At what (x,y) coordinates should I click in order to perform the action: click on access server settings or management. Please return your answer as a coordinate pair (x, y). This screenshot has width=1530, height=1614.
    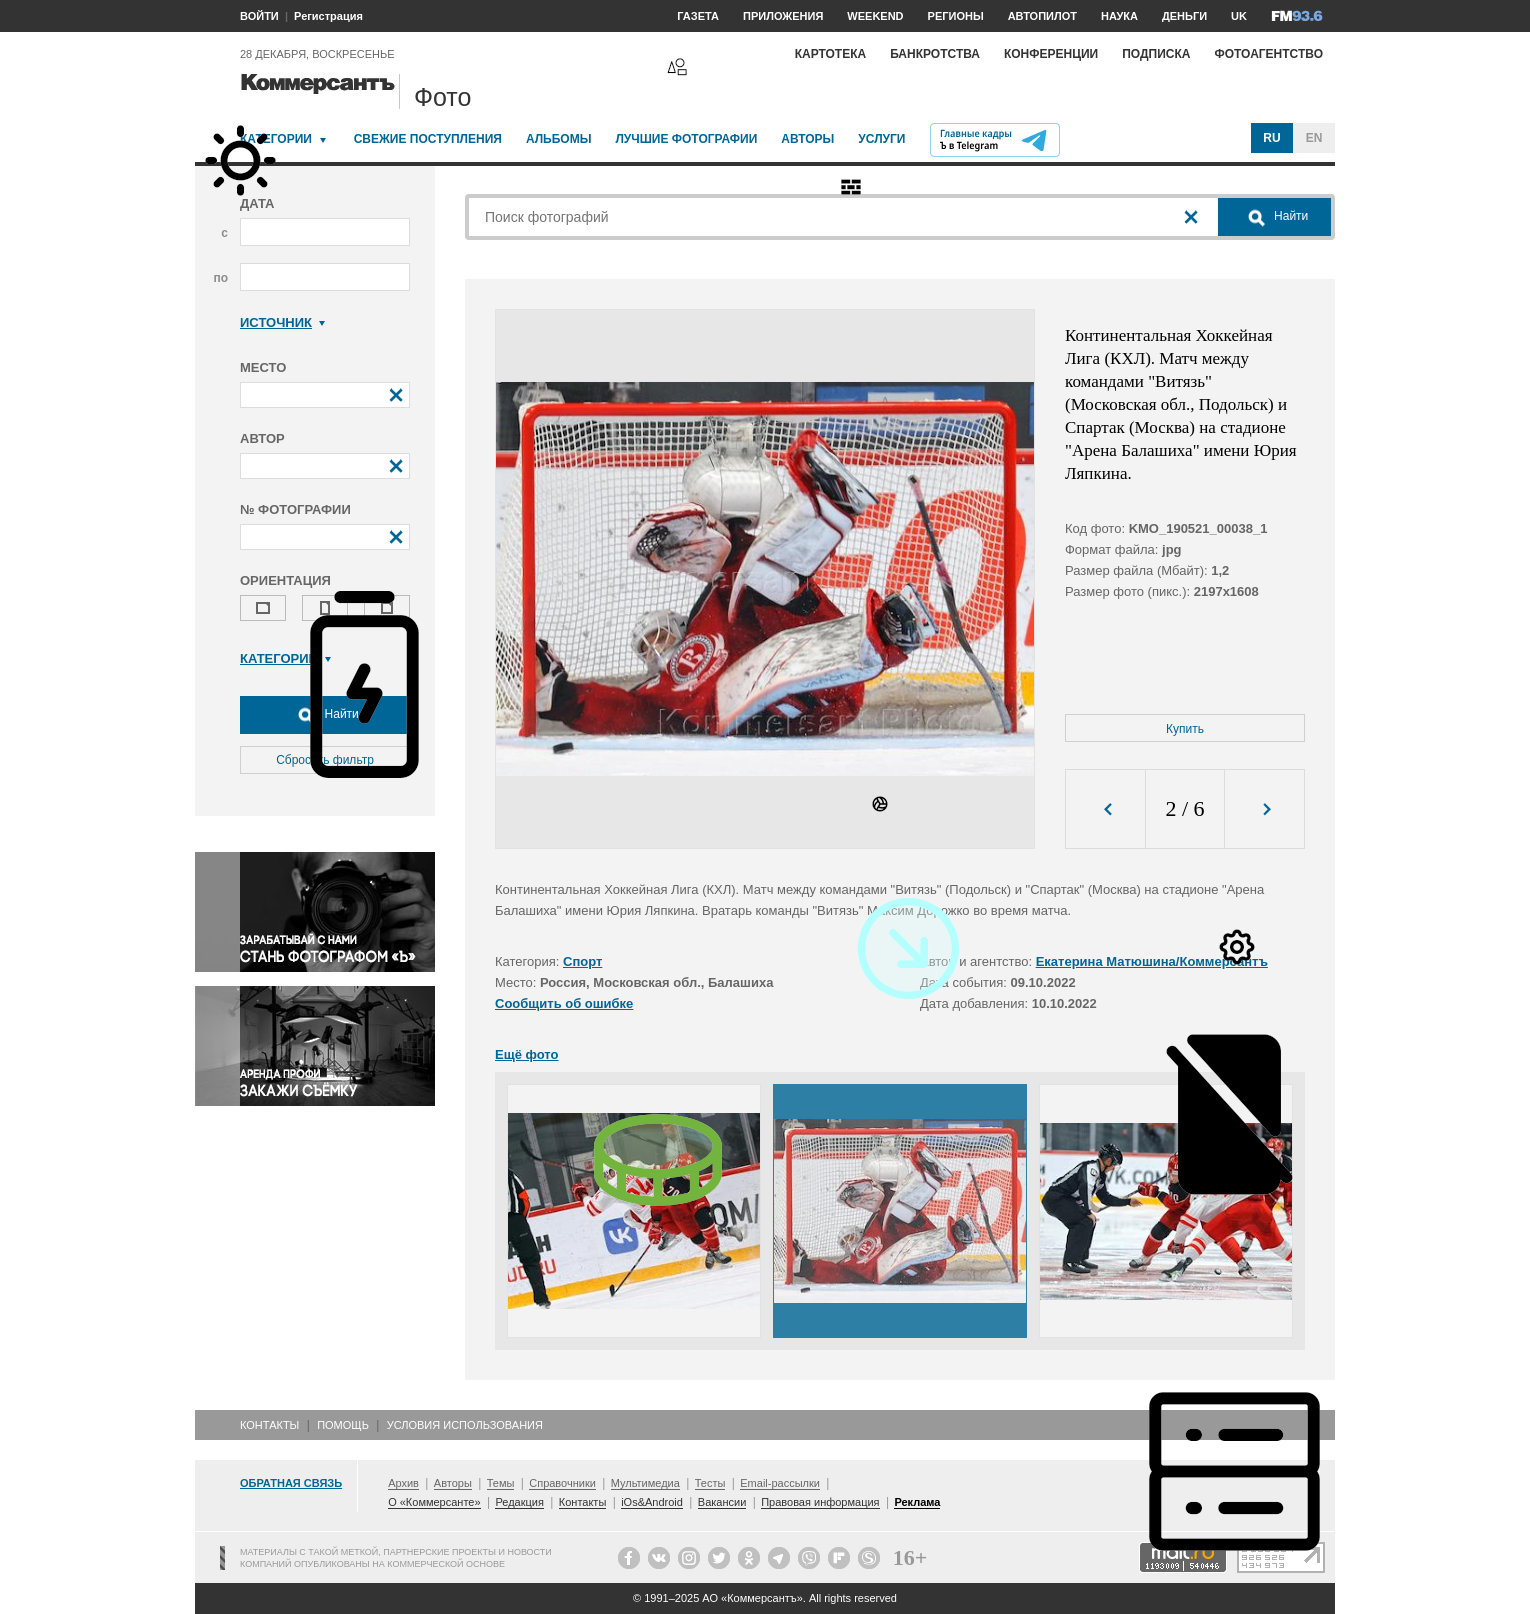
    Looking at the image, I should click on (1234, 1473).